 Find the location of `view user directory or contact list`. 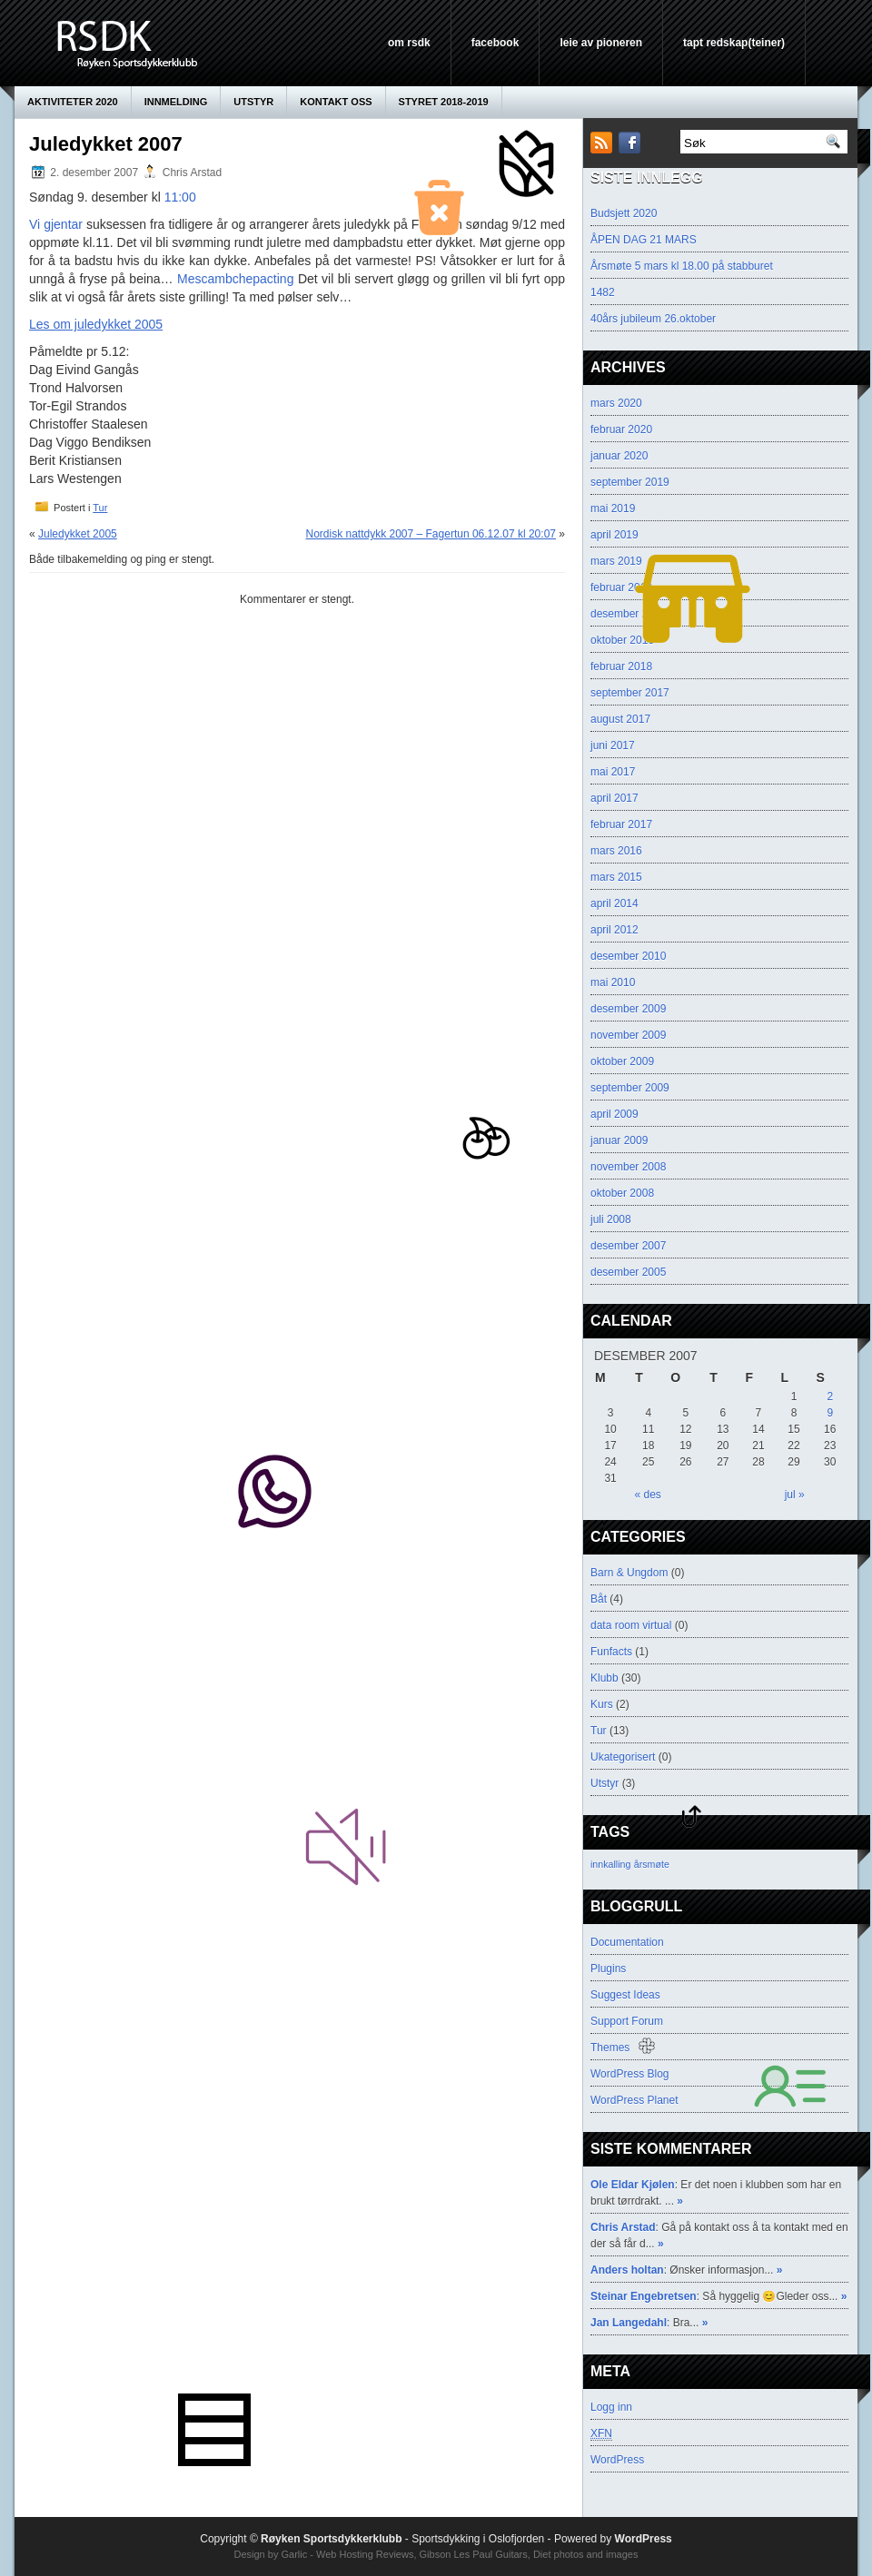

view user directory or contact list is located at coordinates (788, 2086).